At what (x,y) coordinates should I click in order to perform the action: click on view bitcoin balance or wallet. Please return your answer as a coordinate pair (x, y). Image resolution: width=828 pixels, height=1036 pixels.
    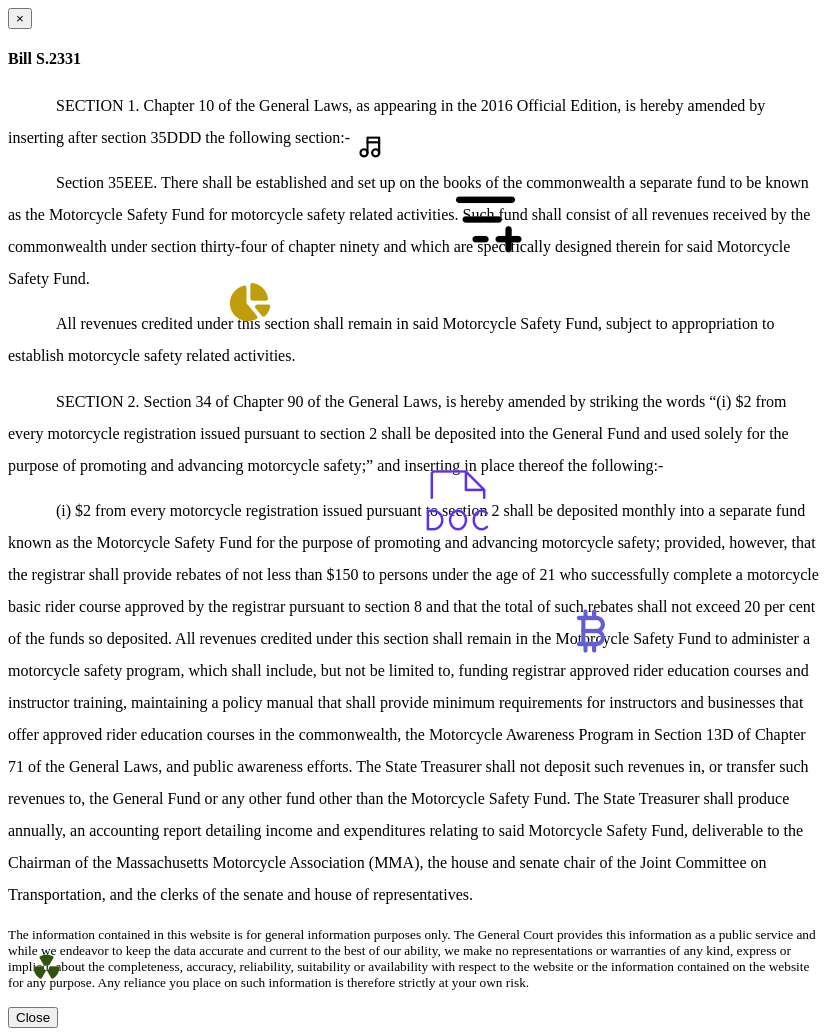
    Looking at the image, I should click on (592, 631).